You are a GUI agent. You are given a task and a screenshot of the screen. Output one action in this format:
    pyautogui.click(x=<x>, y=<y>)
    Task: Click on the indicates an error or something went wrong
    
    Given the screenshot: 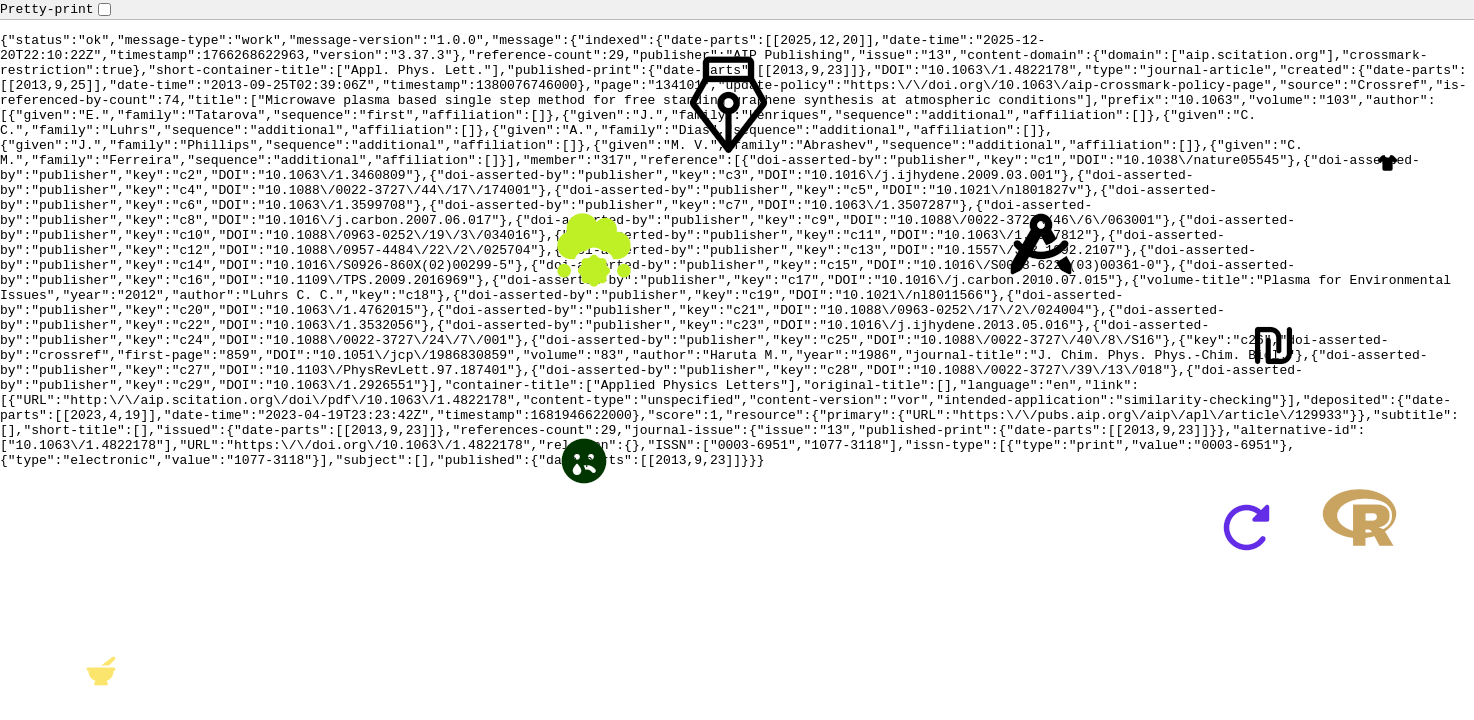 What is the action you would take?
    pyautogui.click(x=584, y=461)
    